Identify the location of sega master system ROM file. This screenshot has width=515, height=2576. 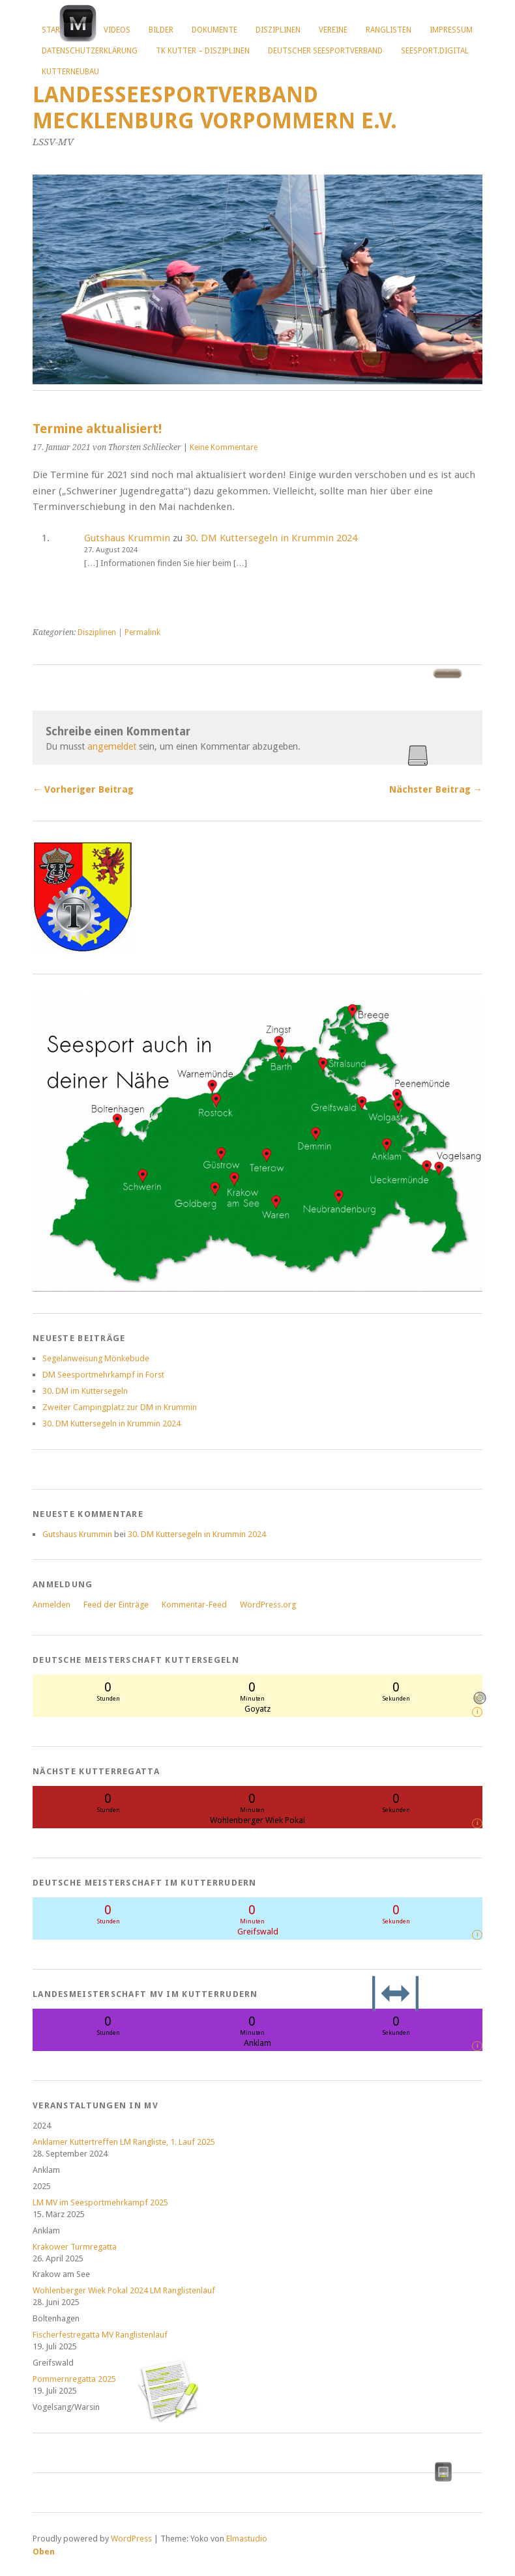
(443, 2472).